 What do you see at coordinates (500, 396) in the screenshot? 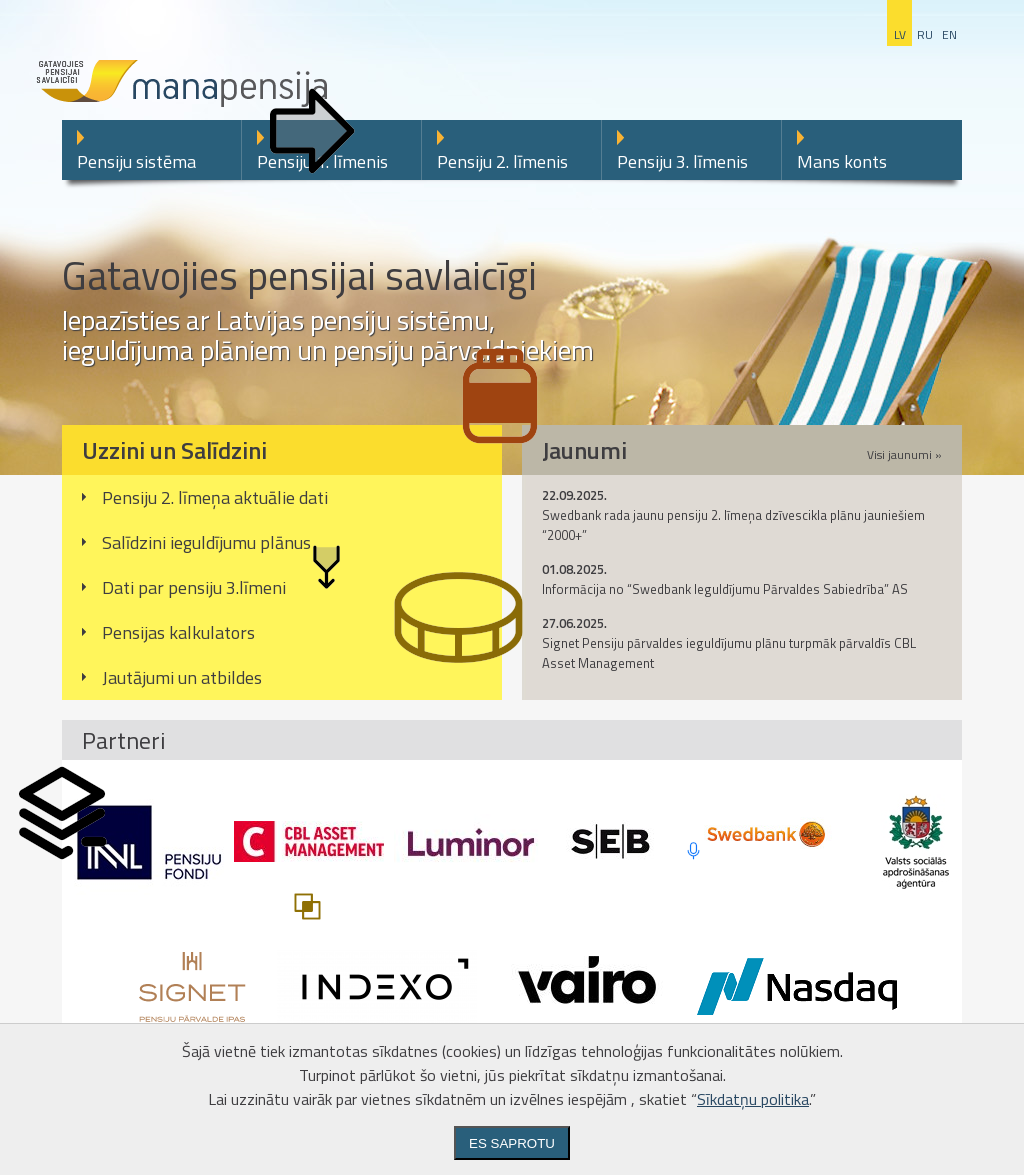
I see `view product or ingredient details` at bounding box center [500, 396].